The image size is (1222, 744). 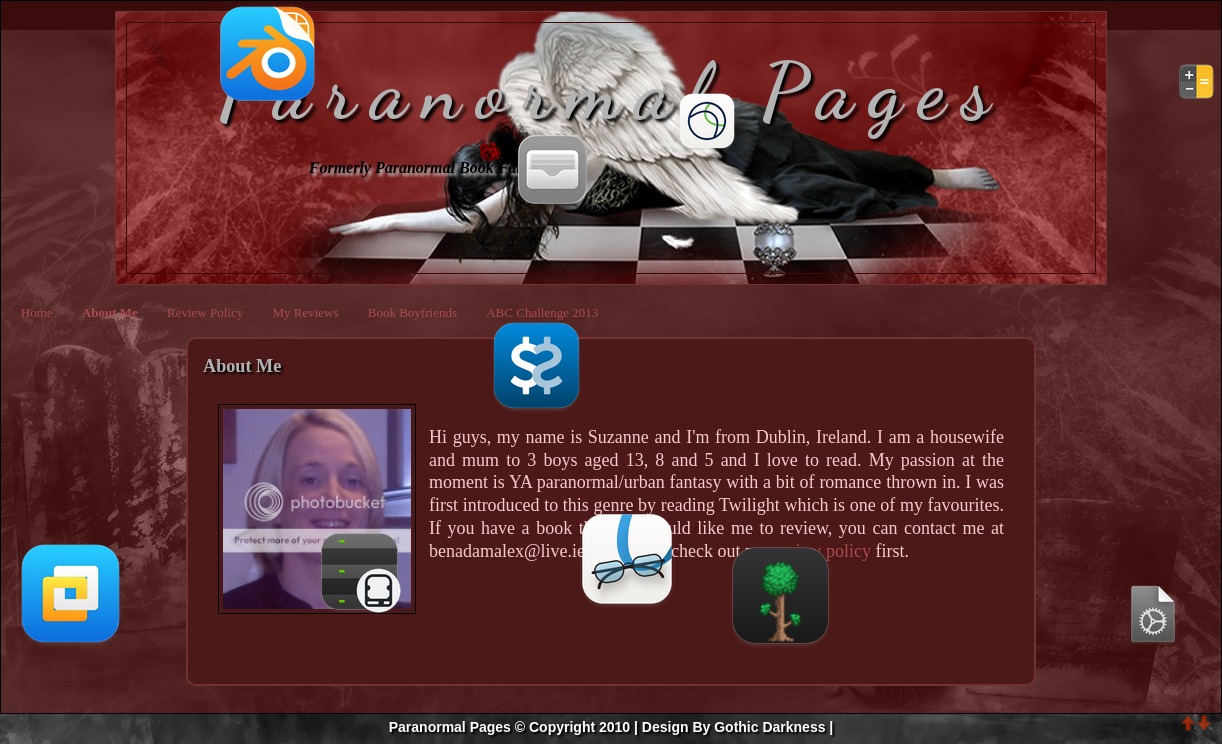 I want to click on configure iscsi storage server settings, so click(x=359, y=571).